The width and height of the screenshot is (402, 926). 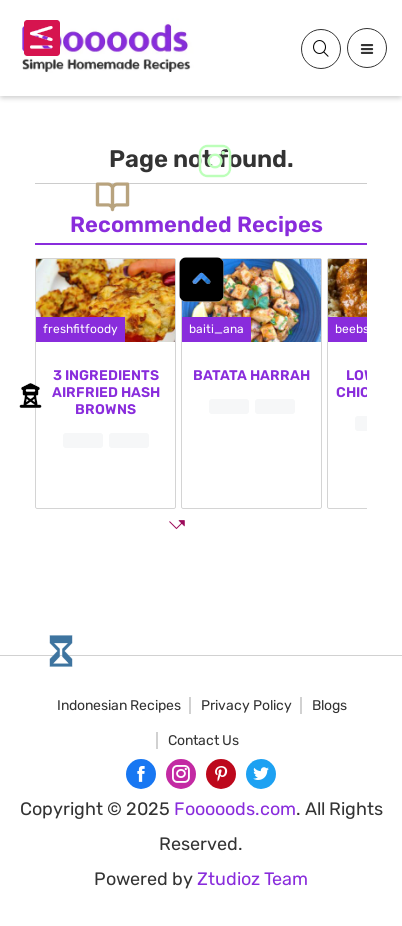 What do you see at coordinates (30, 395) in the screenshot?
I see `view observation tower or lookout point` at bounding box center [30, 395].